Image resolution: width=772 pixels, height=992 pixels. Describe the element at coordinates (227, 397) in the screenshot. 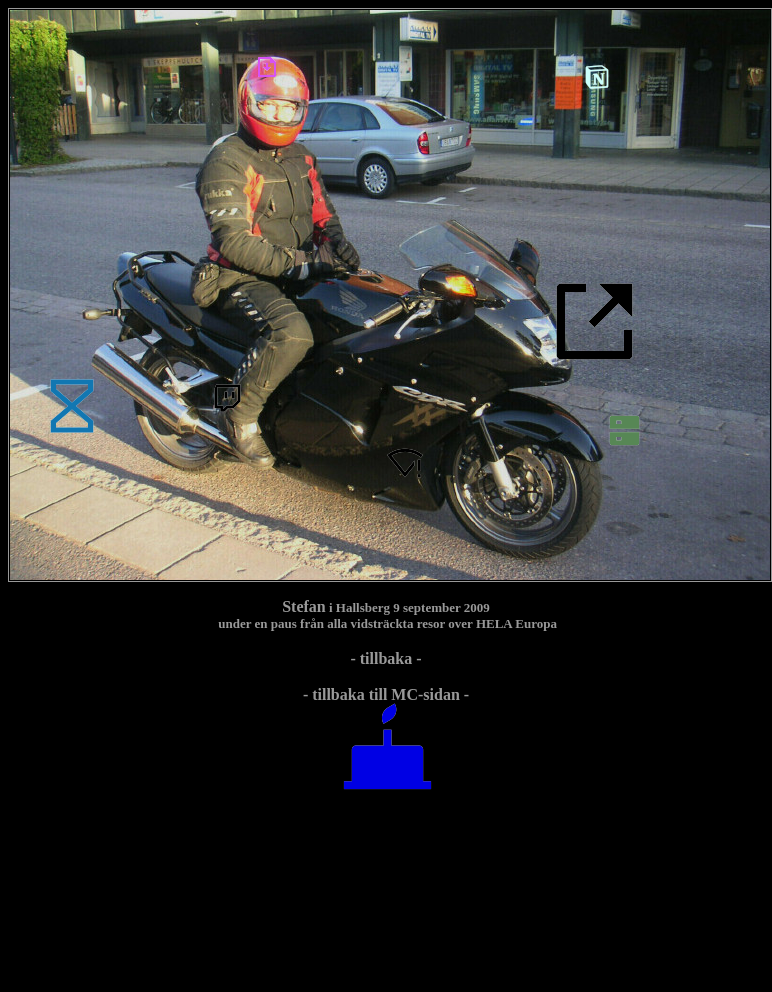

I see `open Twitch app` at that location.